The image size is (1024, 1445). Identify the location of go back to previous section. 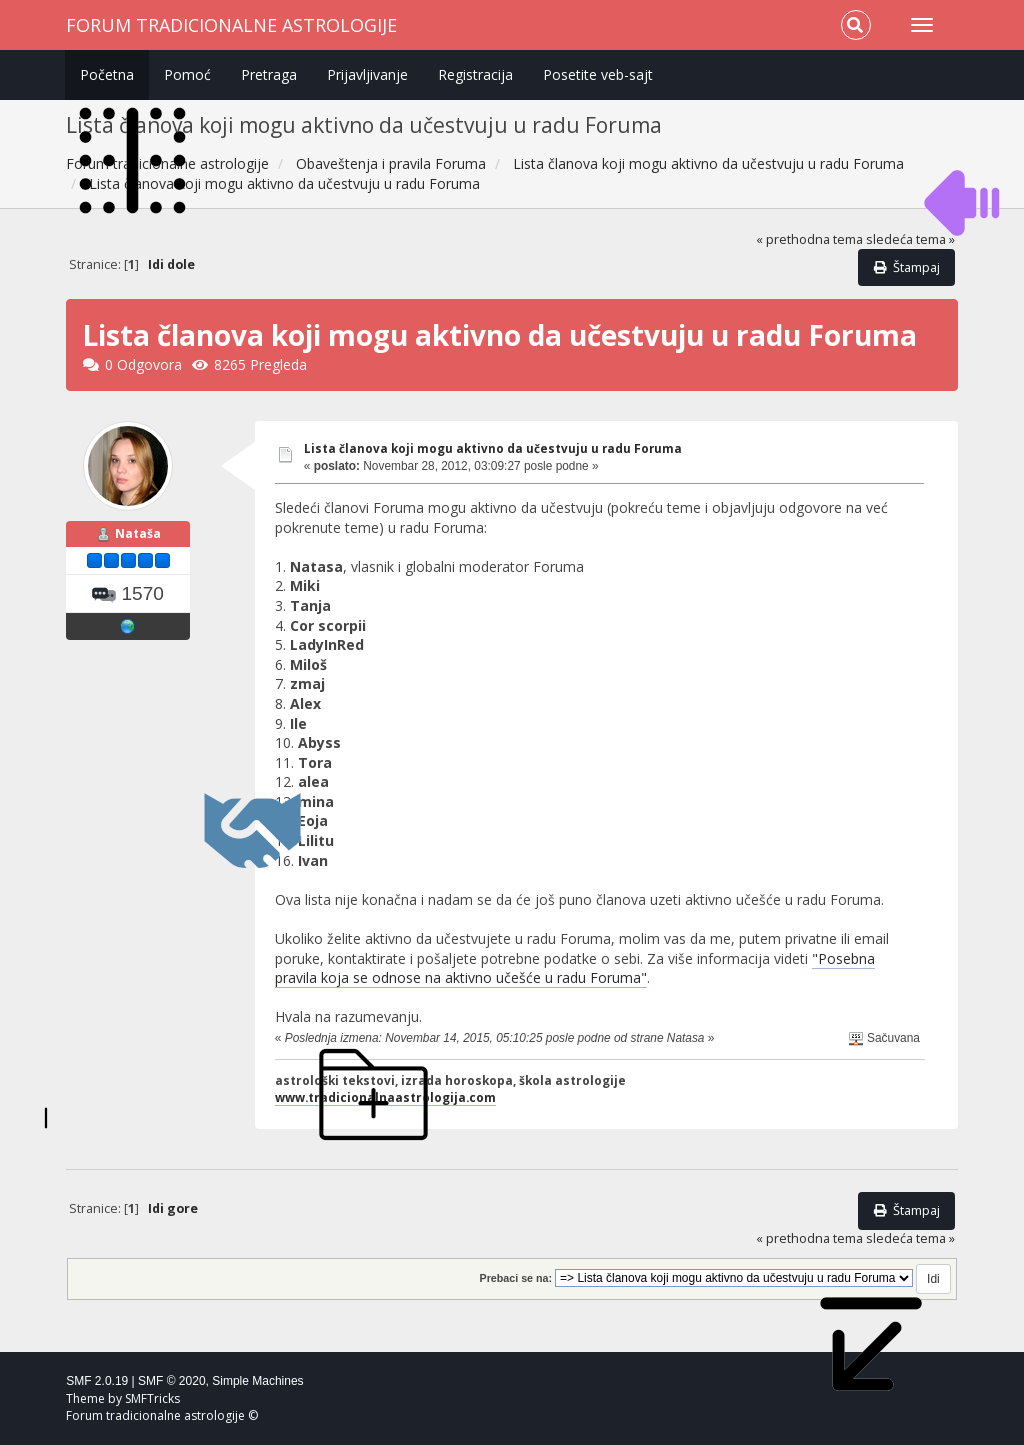
(961, 203).